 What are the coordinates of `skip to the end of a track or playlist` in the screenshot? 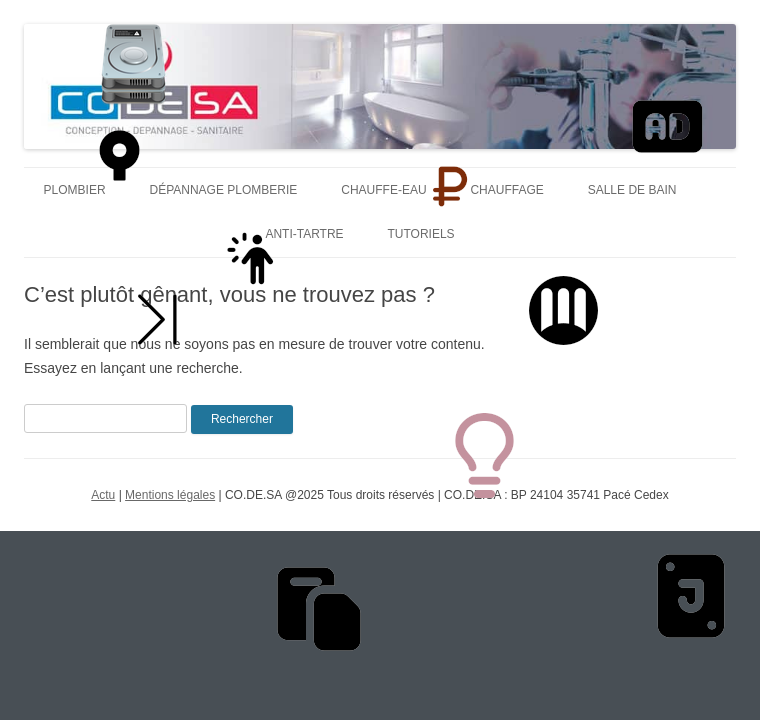 It's located at (158, 319).